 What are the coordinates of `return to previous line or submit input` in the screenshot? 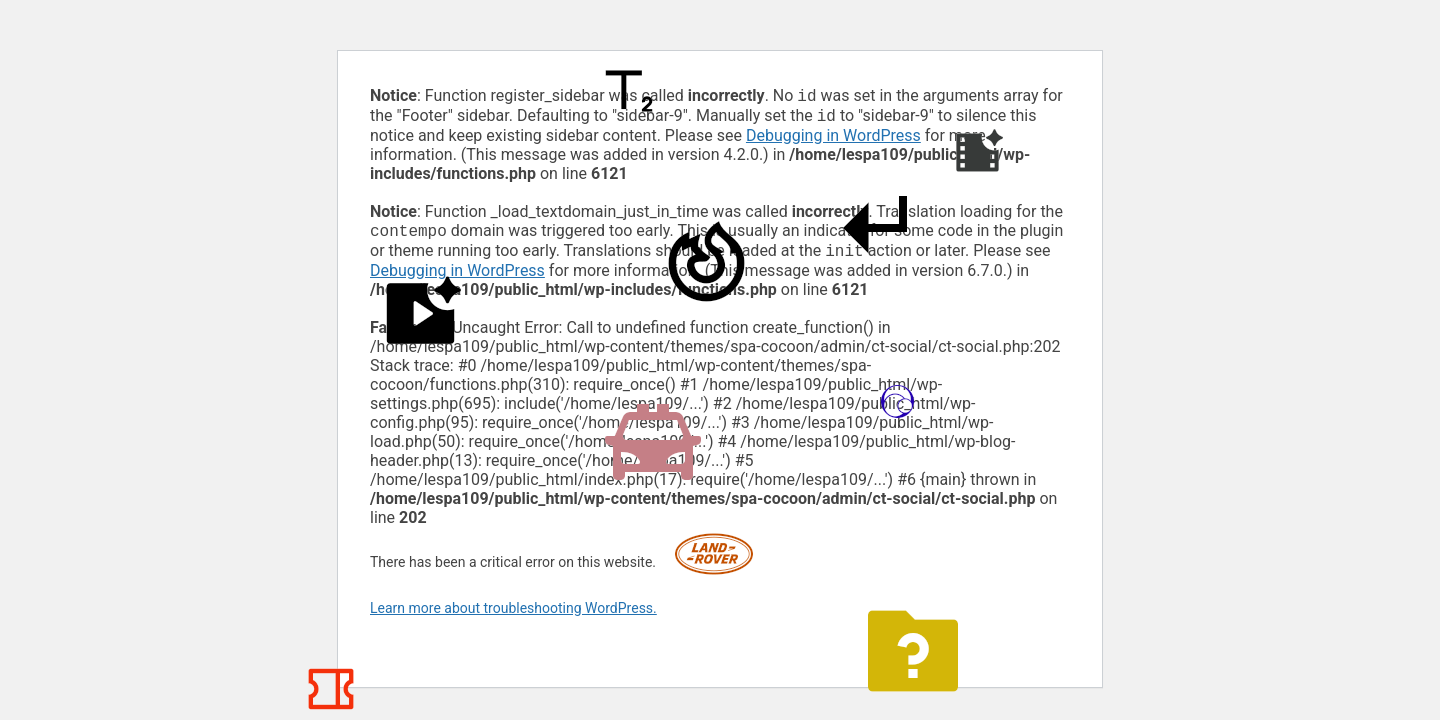 It's located at (879, 224).